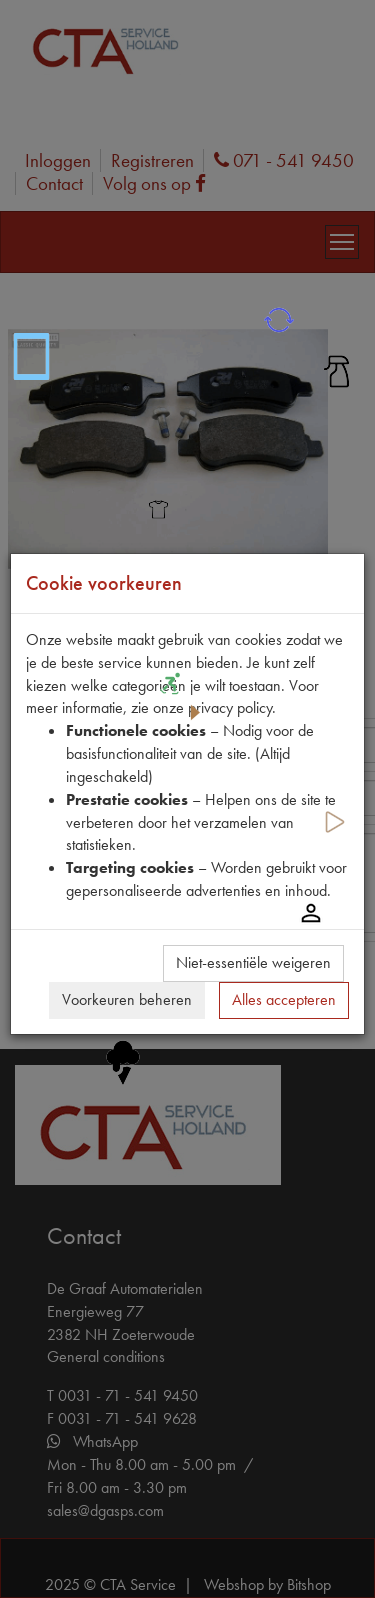  What do you see at coordinates (123, 1063) in the screenshot?
I see `browse dessert or ice cream options` at bounding box center [123, 1063].